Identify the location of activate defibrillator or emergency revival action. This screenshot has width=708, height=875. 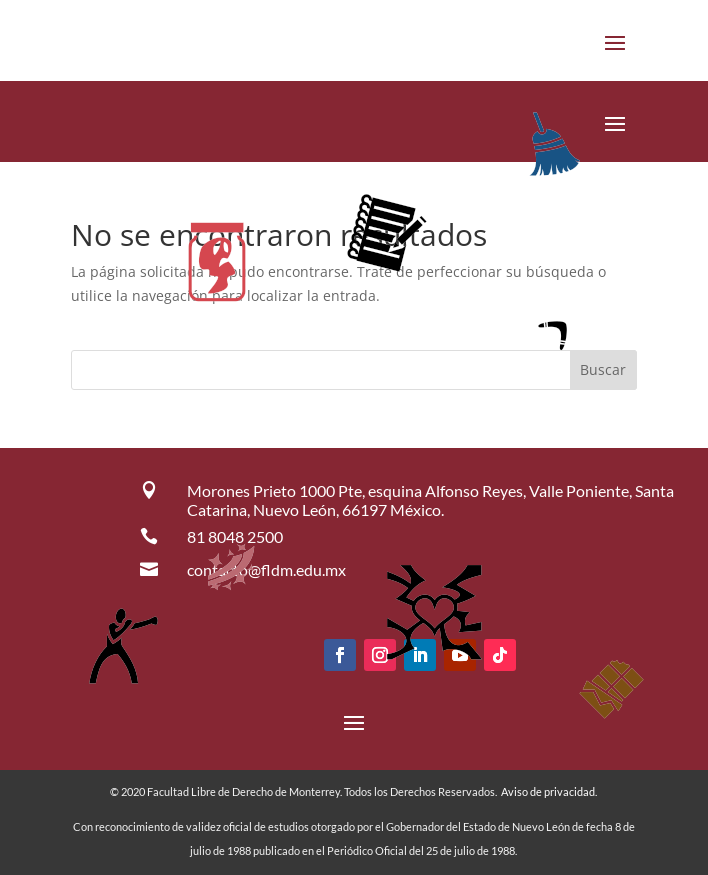
(434, 612).